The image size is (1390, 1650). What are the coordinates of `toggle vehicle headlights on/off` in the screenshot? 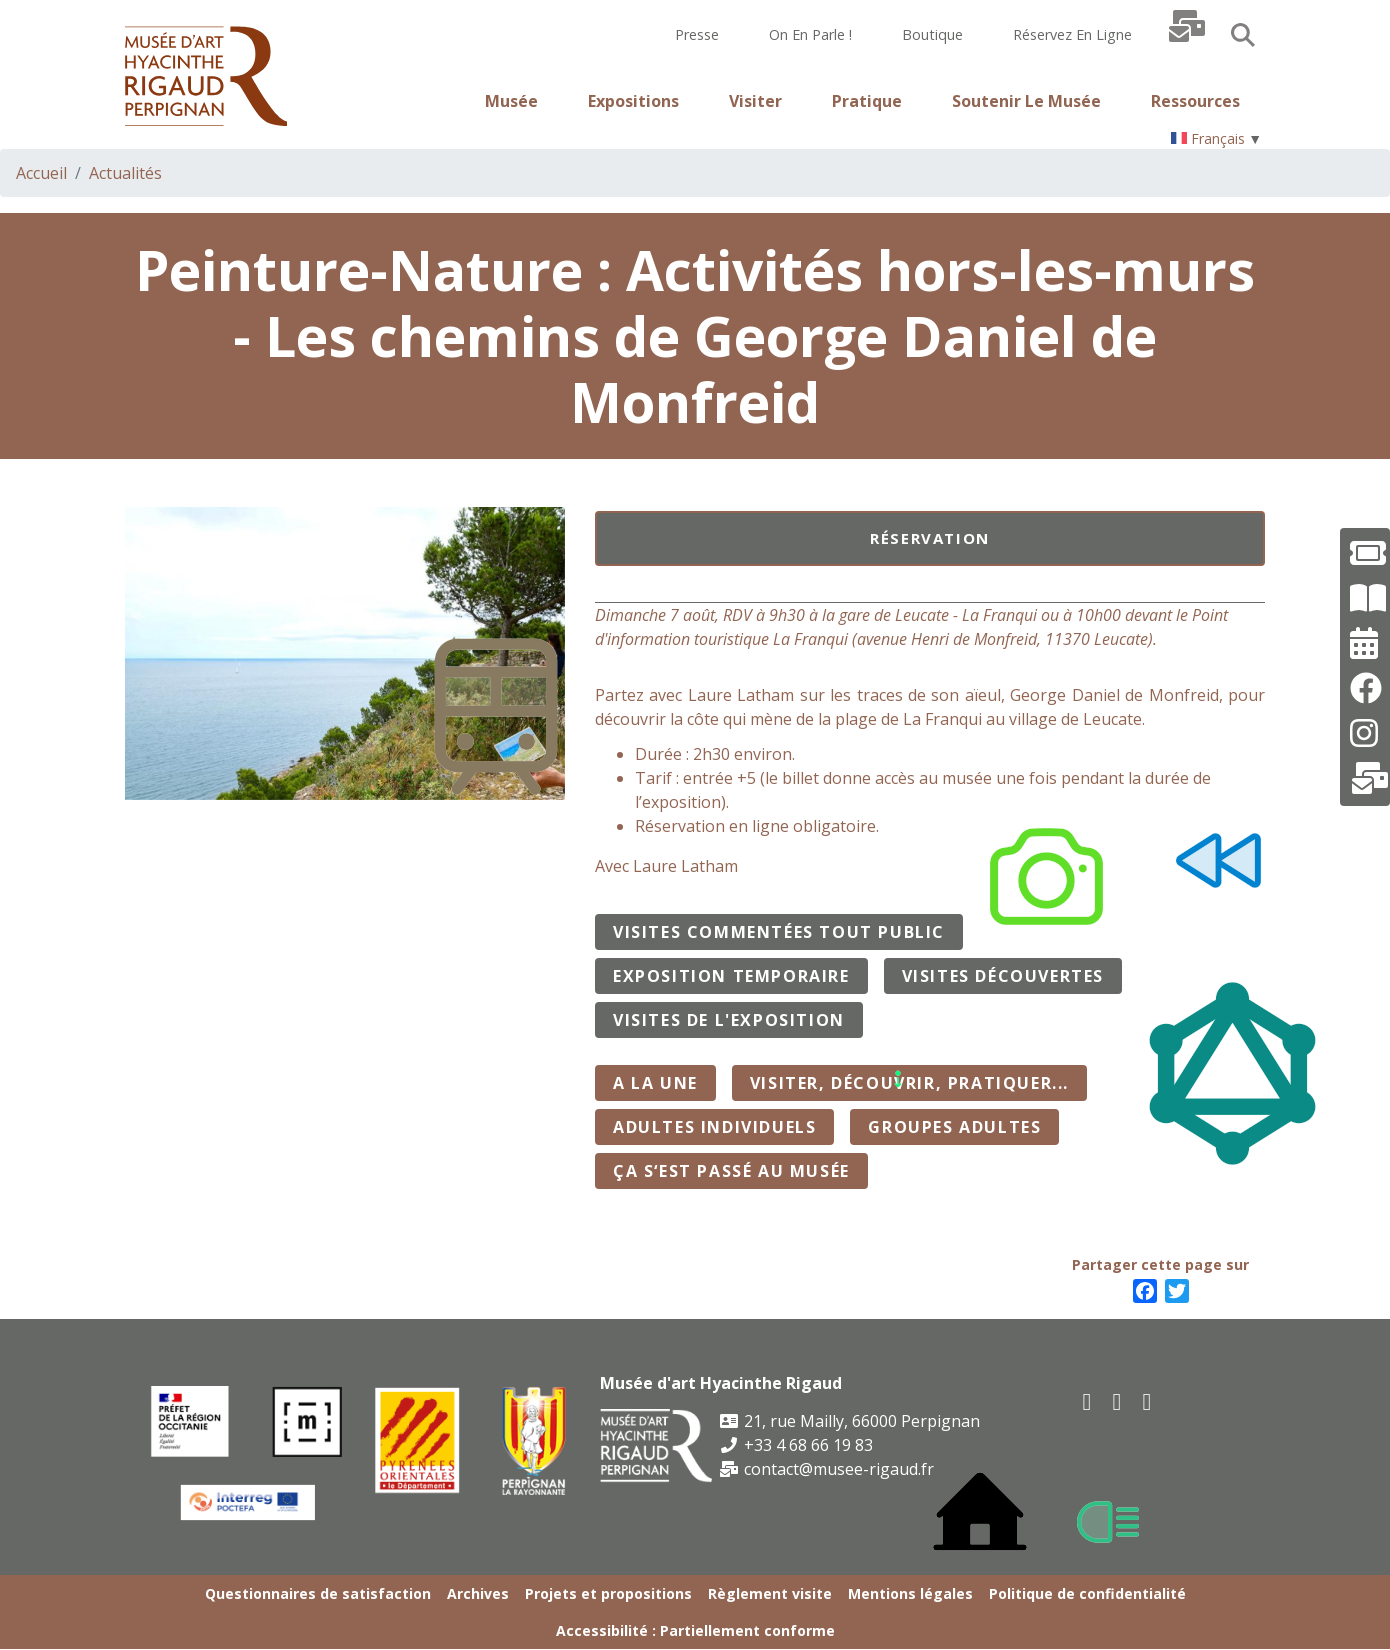 It's located at (1108, 1522).